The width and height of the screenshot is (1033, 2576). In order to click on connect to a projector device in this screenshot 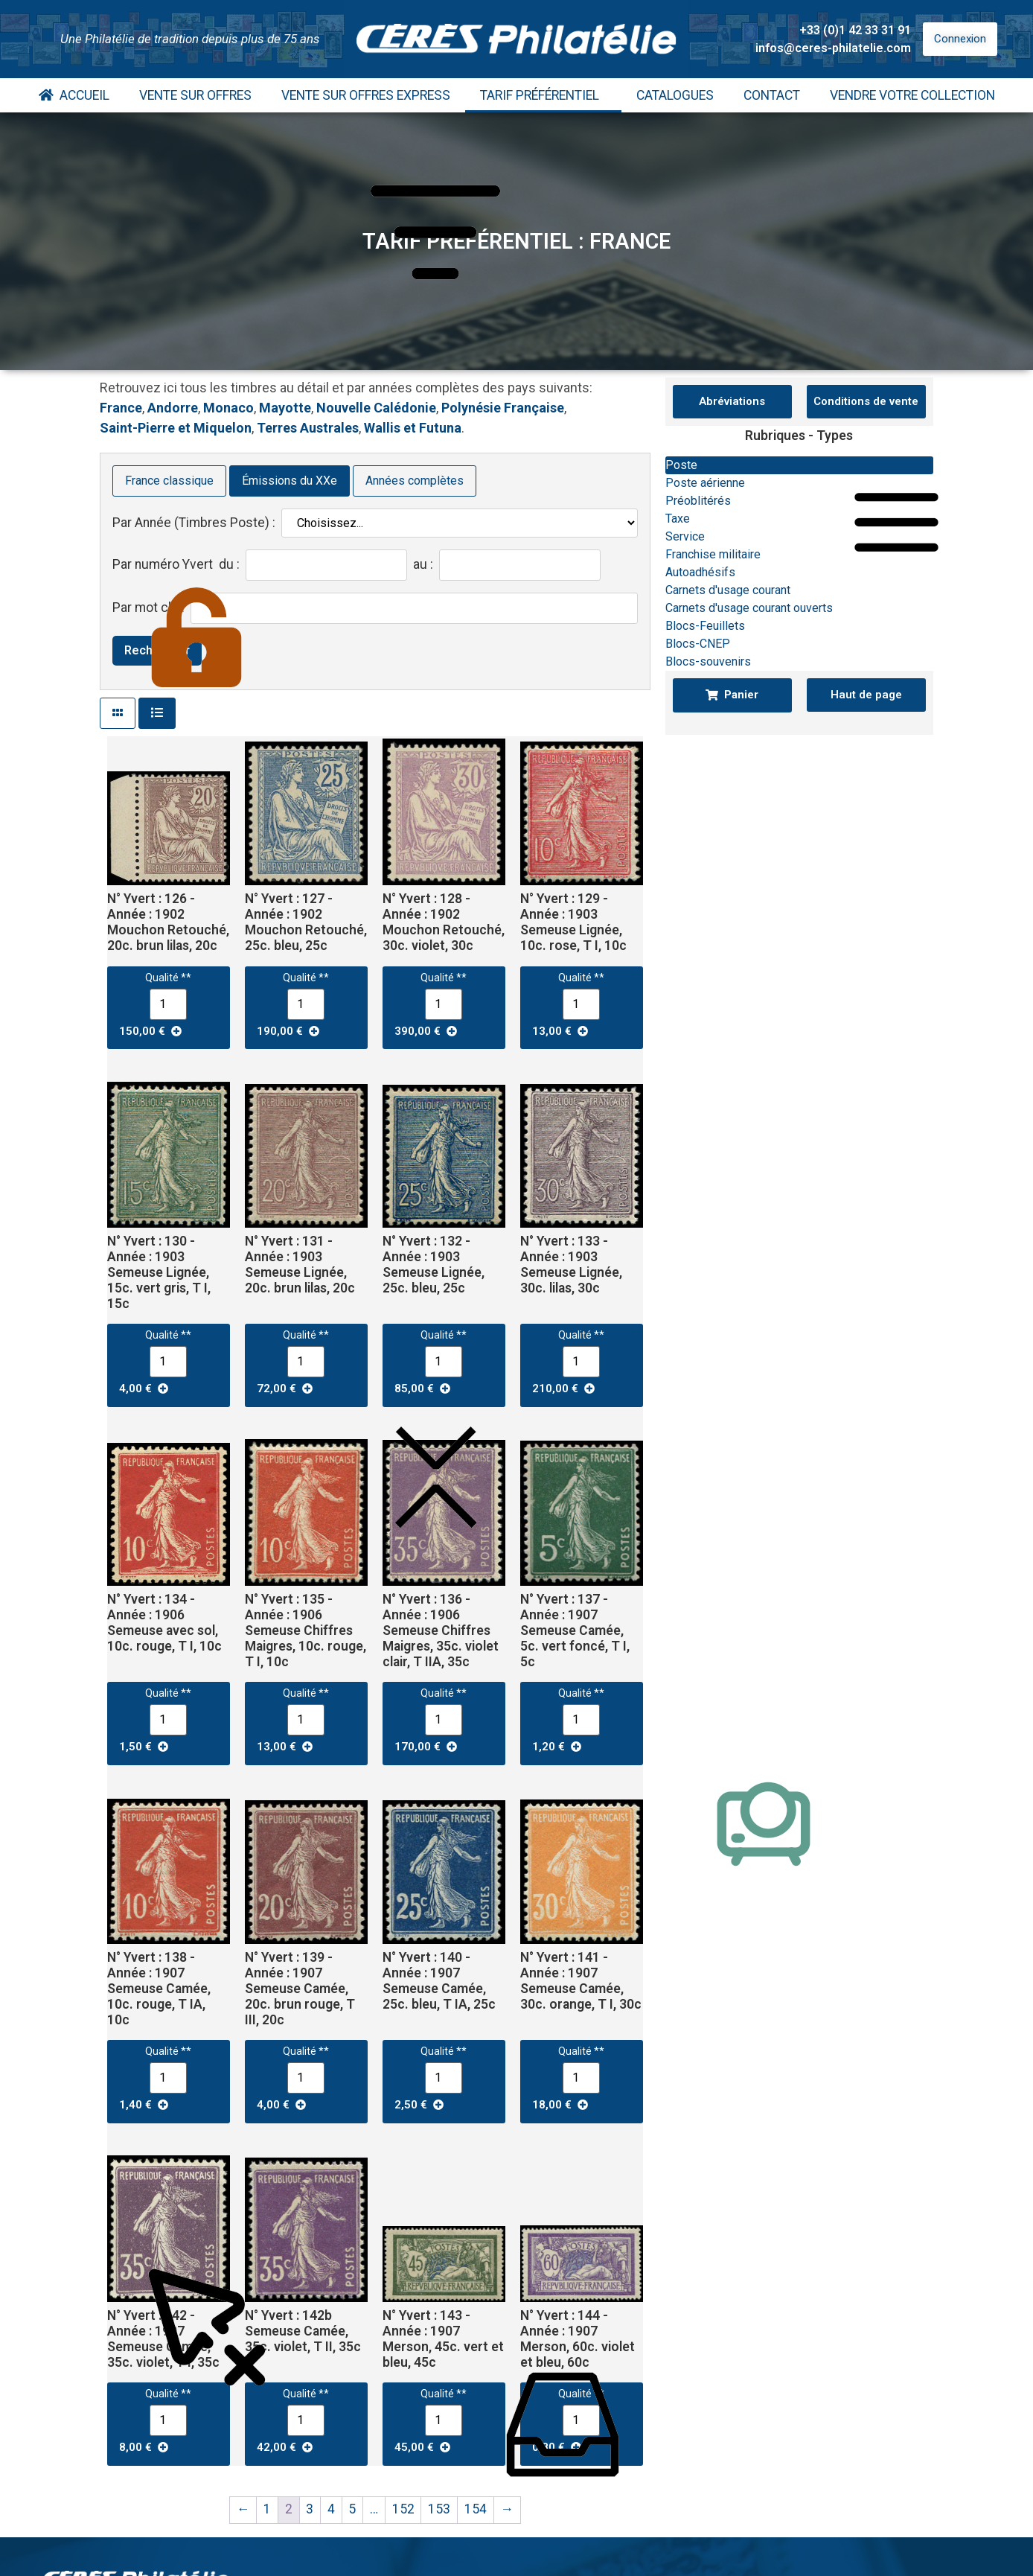, I will do `click(764, 1824)`.